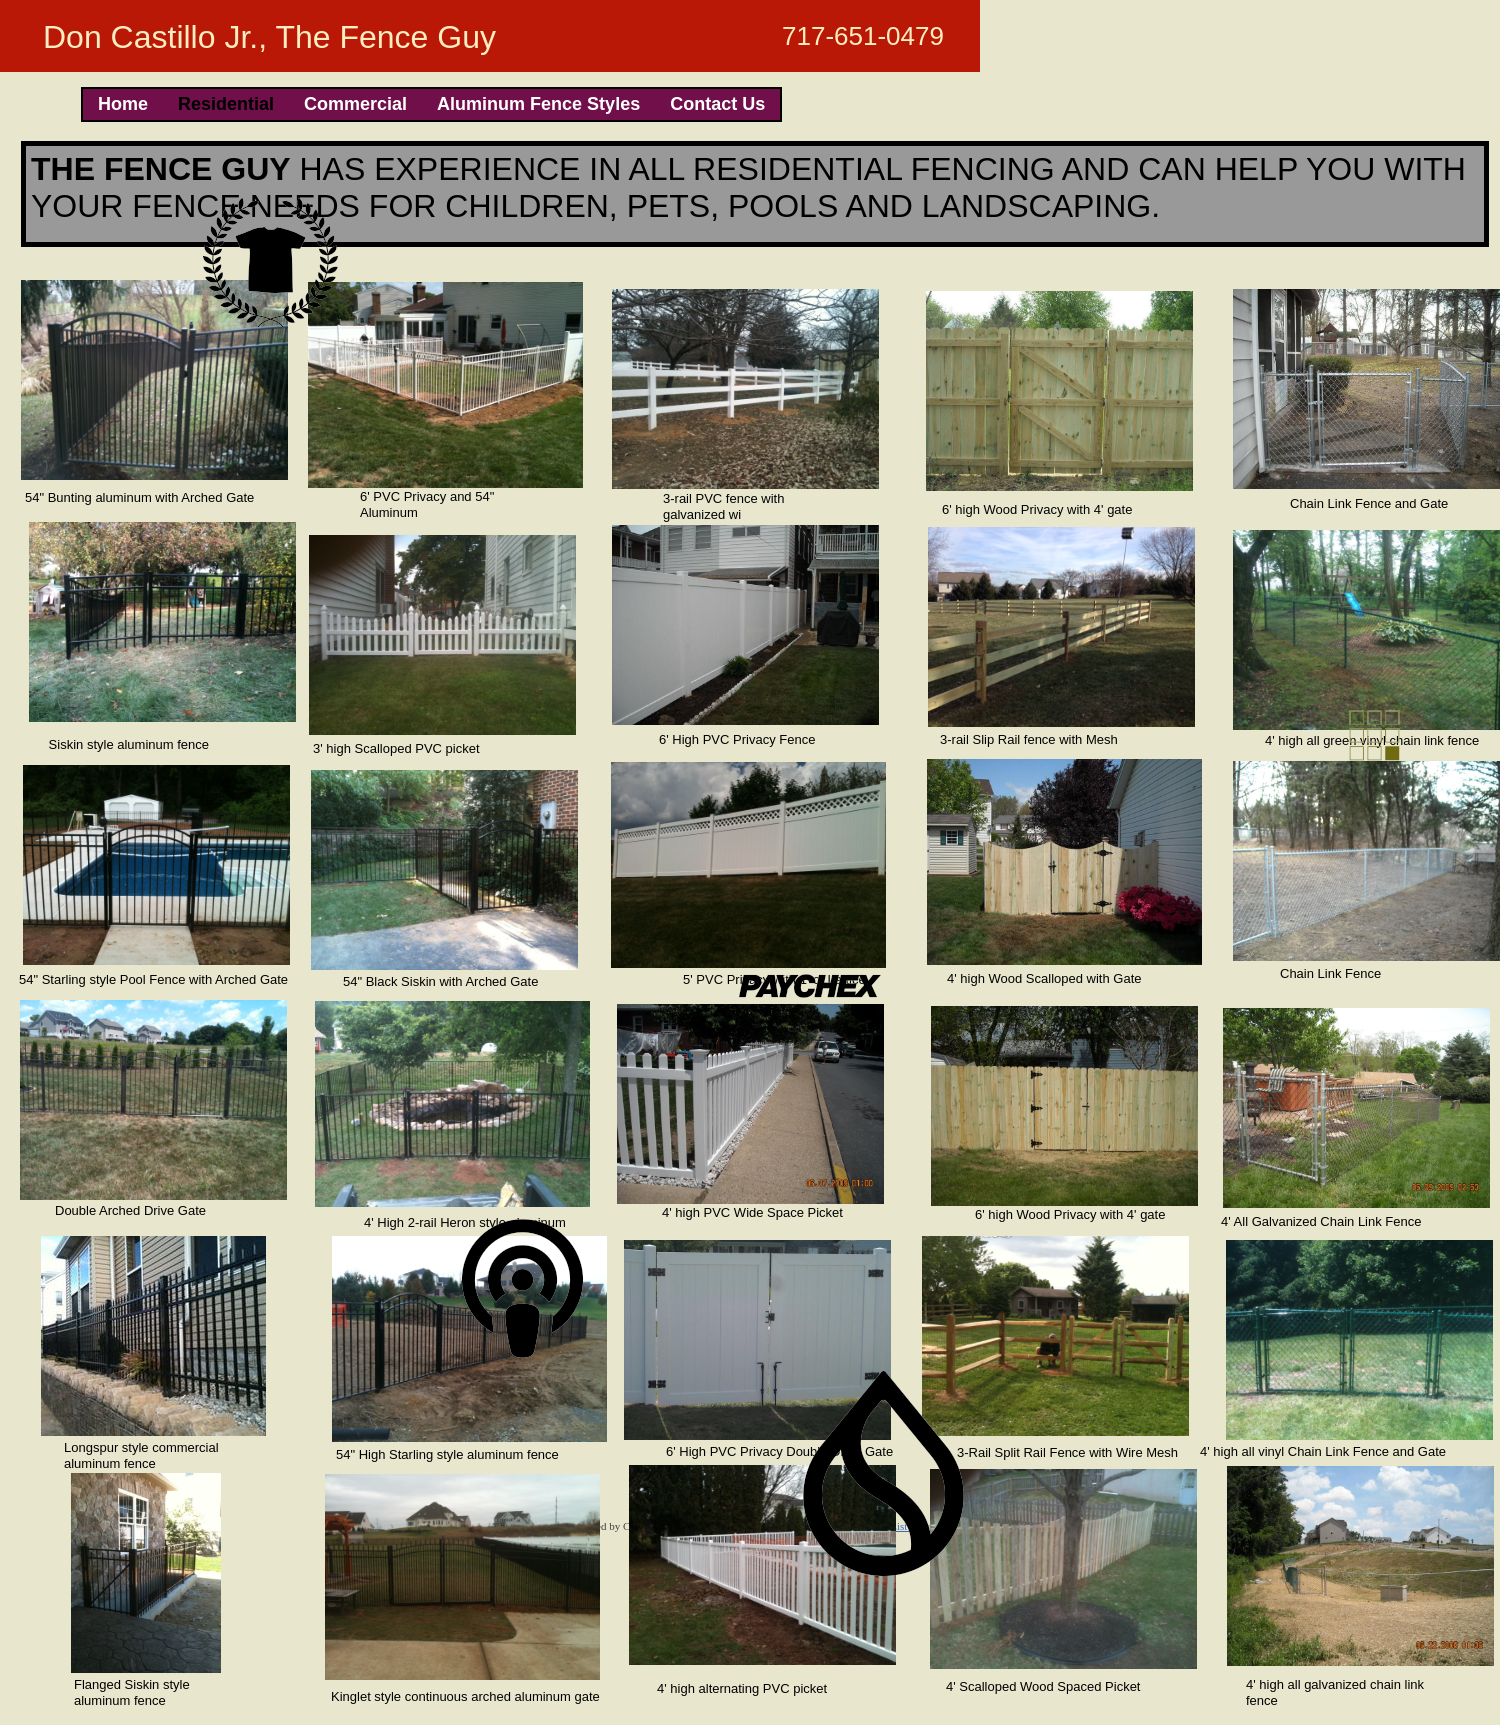  What do you see at coordinates (883, 1473) in the screenshot?
I see `Sui blockchain logo` at bounding box center [883, 1473].